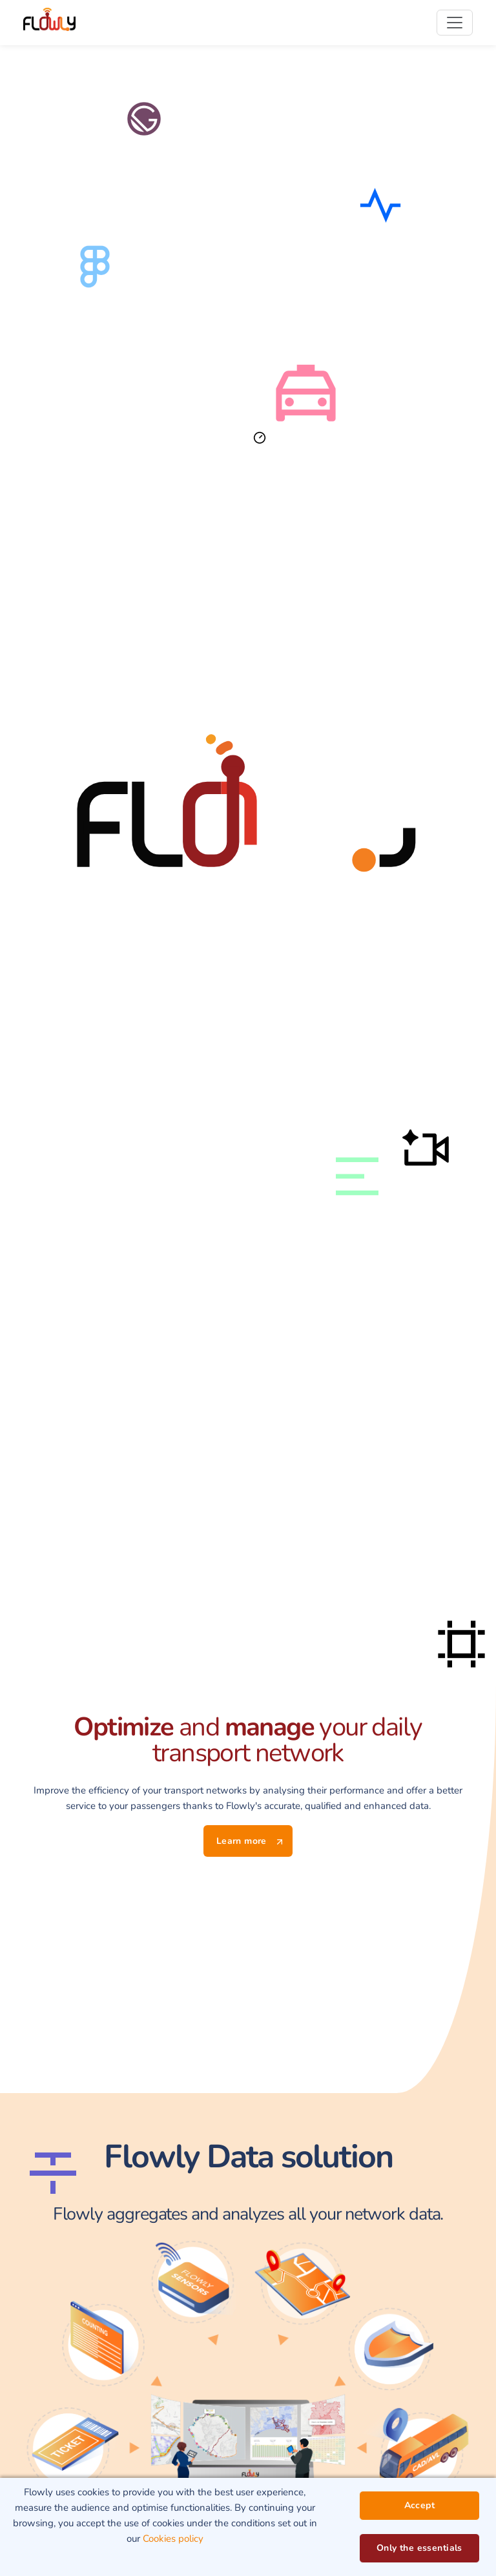 The height and width of the screenshot is (2576, 496). I want to click on Gatsby framework logo, so click(144, 119).